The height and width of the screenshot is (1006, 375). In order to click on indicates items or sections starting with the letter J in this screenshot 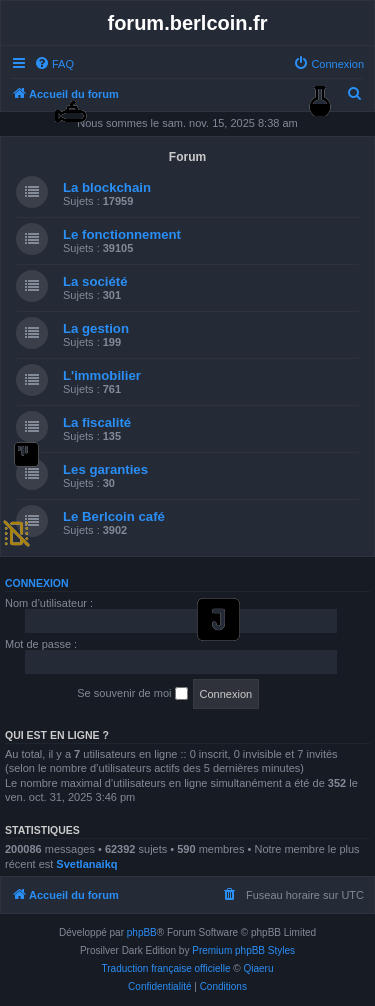, I will do `click(218, 619)`.